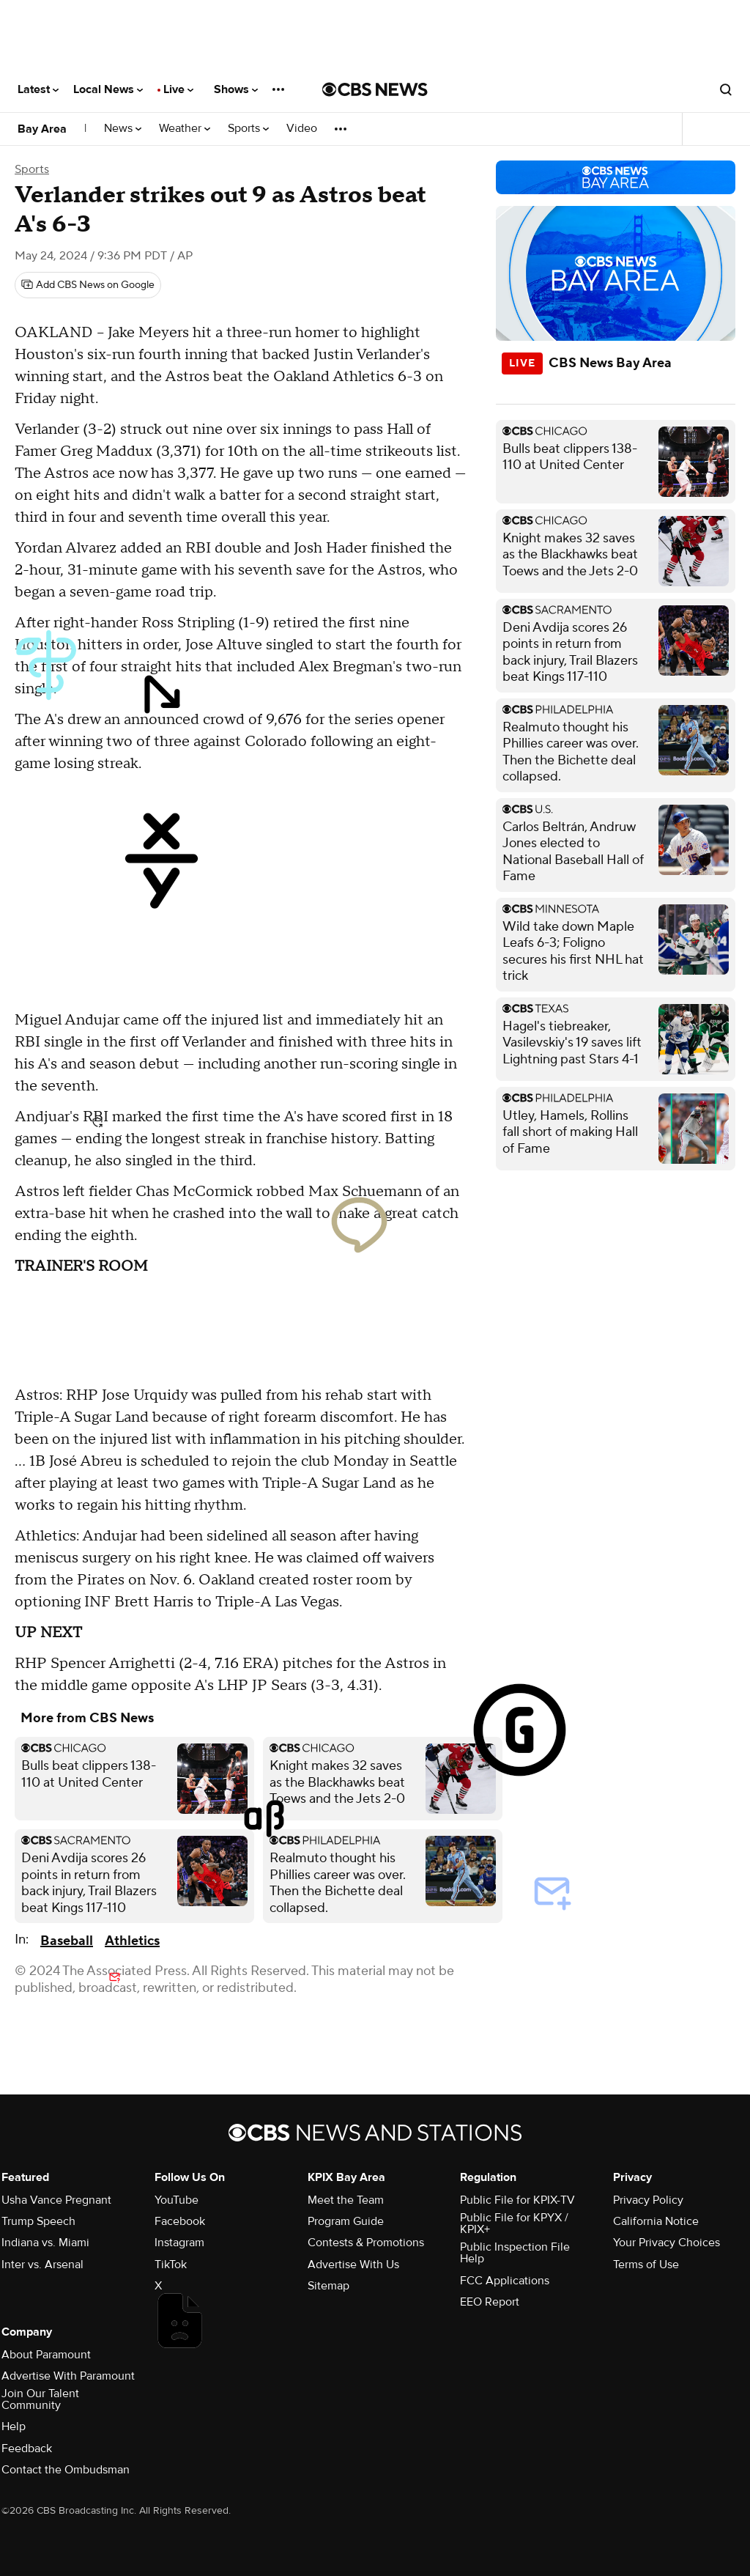 The image size is (750, 2576). Describe the element at coordinates (160, 694) in the screenshot. I see `make a sharp right turn (navigation direction)` at that location.